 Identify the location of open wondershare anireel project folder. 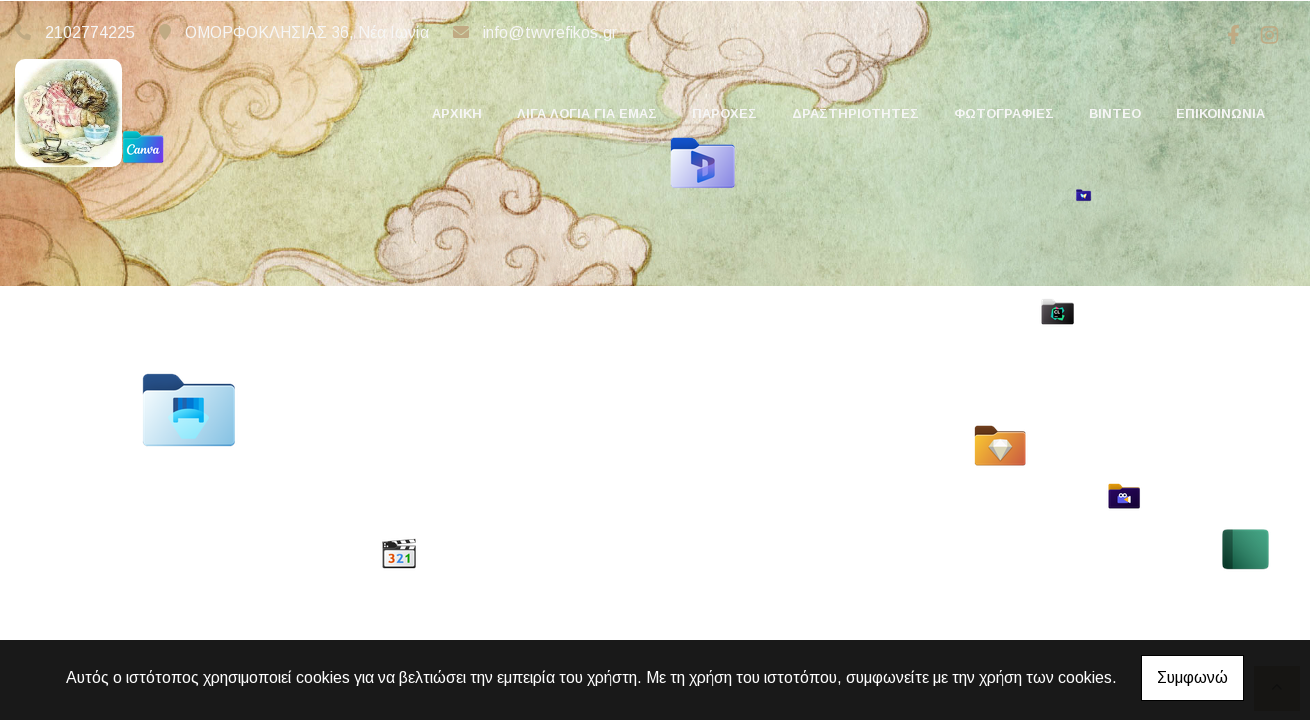
(1124, 497).